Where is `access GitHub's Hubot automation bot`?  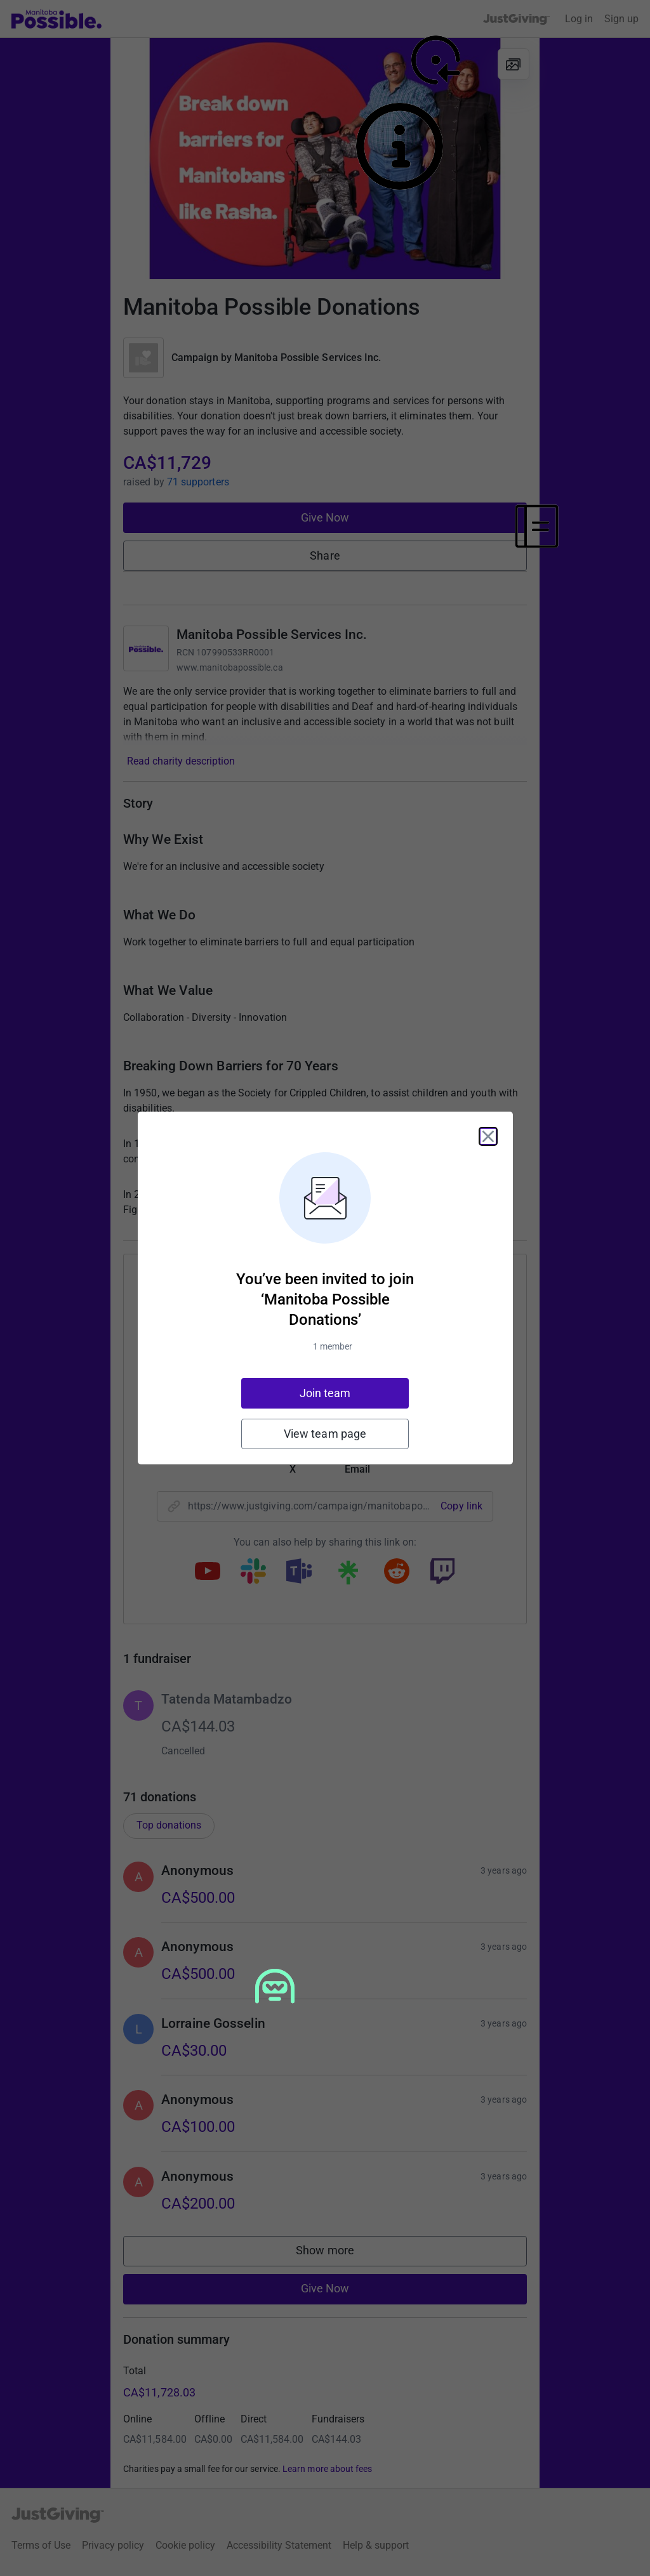
access GitHub's Hubot automation bot is located at coordinates (275, 1988).